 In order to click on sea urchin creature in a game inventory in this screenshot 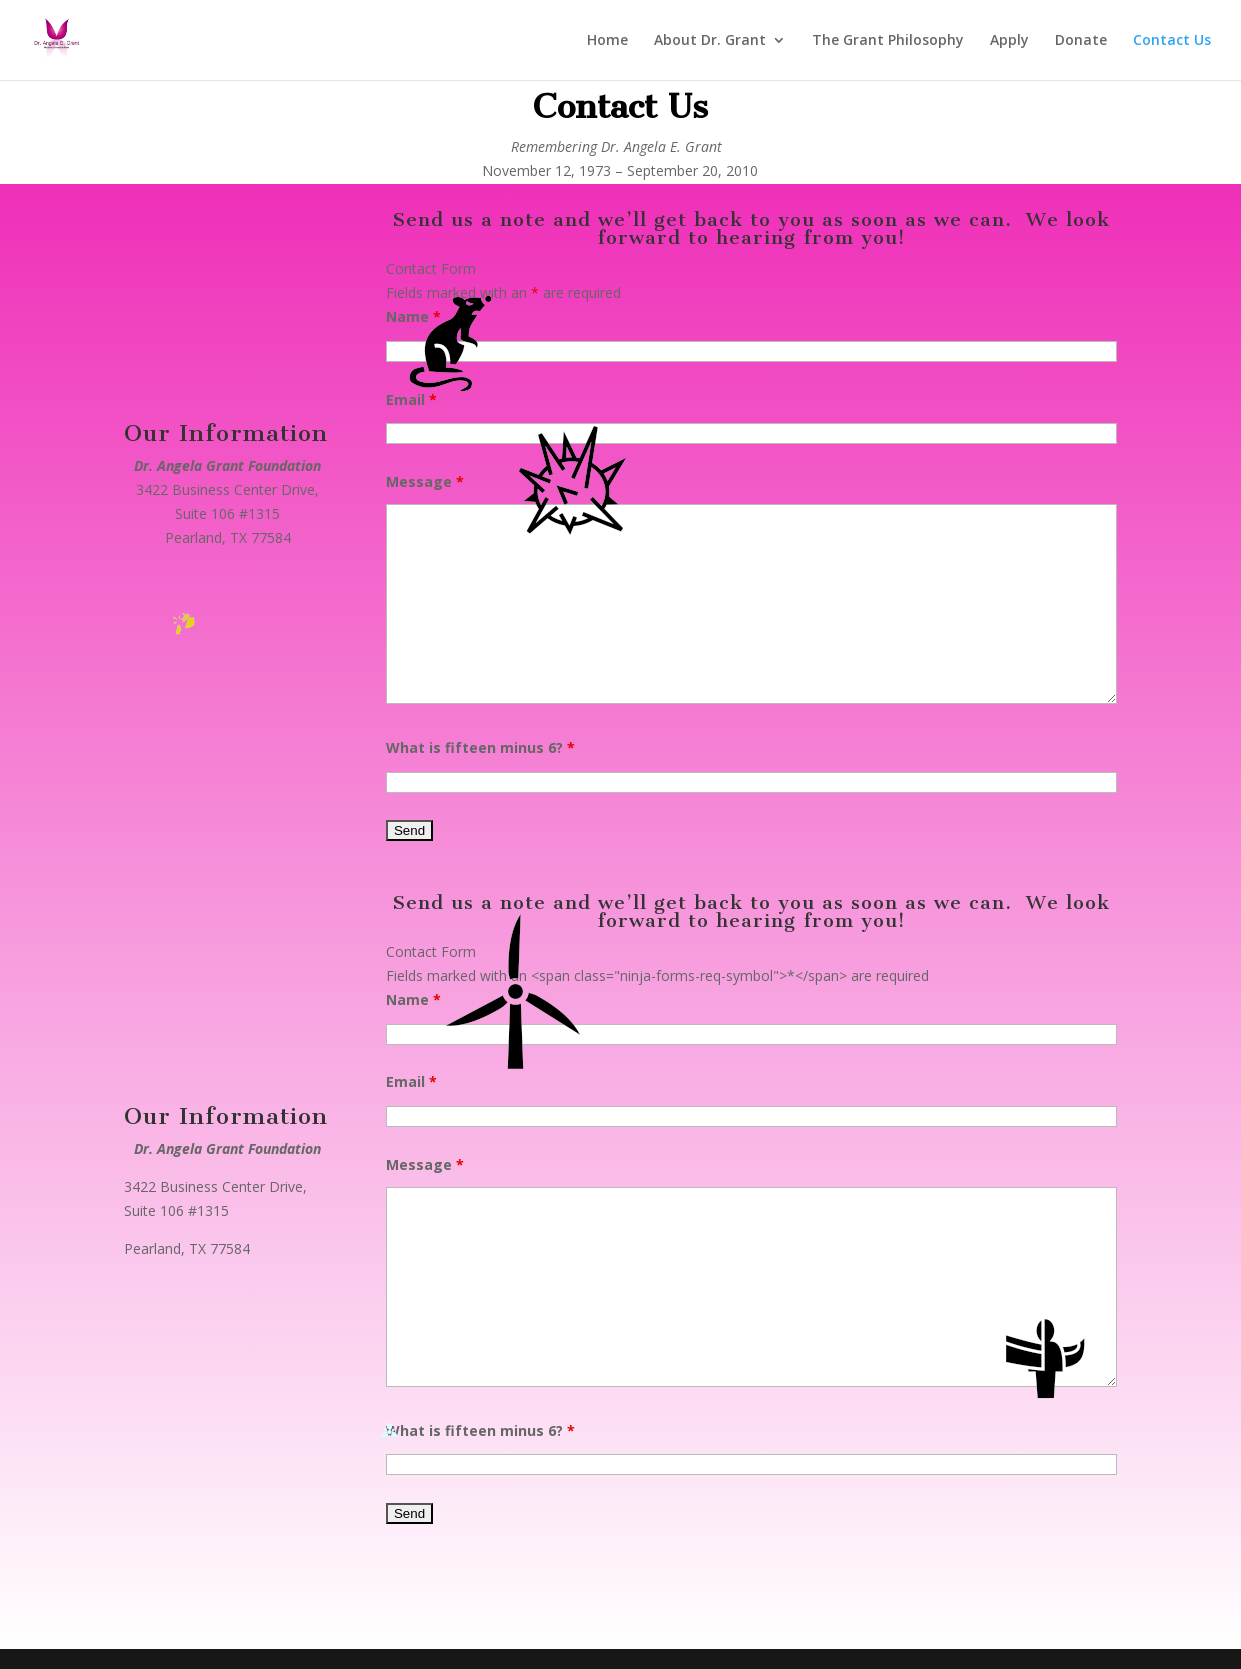, I will do `click(572, 480)`.